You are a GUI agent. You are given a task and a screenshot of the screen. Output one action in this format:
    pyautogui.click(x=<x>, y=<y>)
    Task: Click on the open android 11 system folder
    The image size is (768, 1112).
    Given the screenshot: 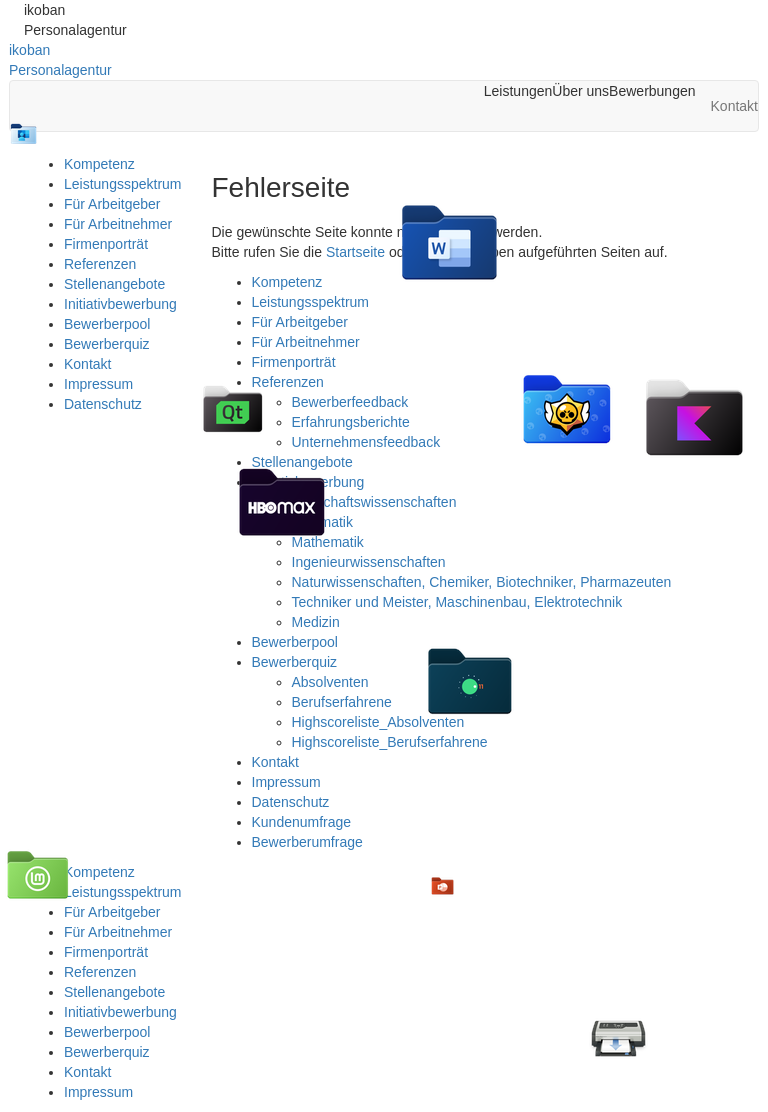 What is the action you would take?
    pyautogui.click(x=469, y=683)
    